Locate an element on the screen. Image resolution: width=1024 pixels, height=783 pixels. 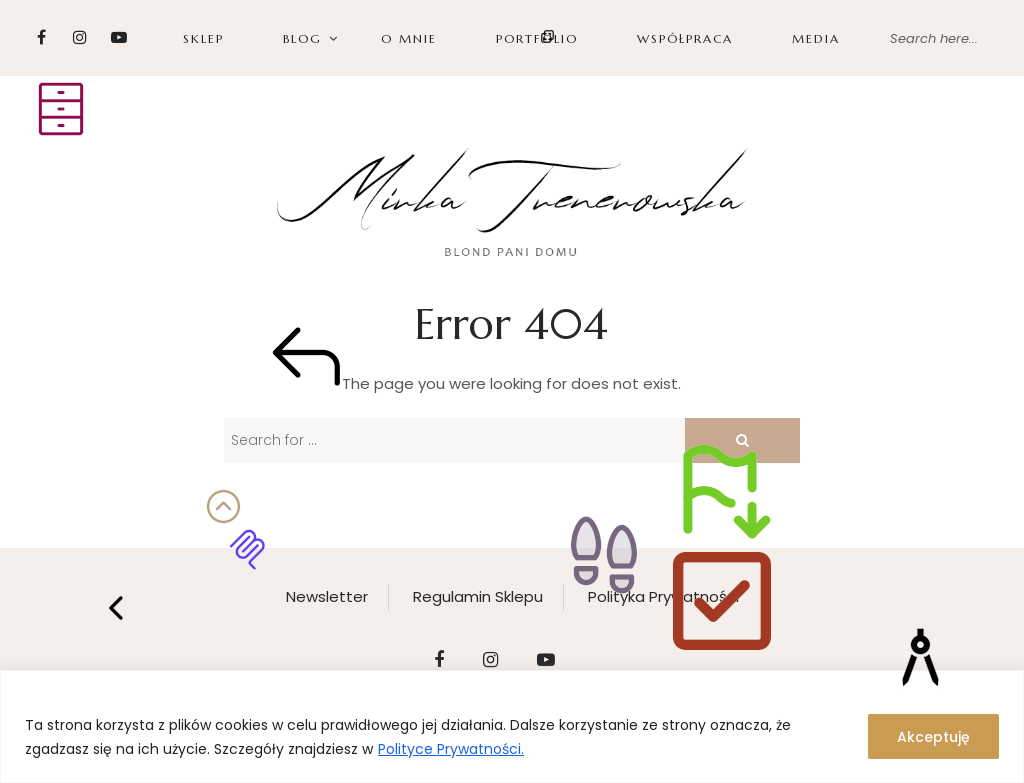
reply to a message or comment is located at coordinates (305, 357).